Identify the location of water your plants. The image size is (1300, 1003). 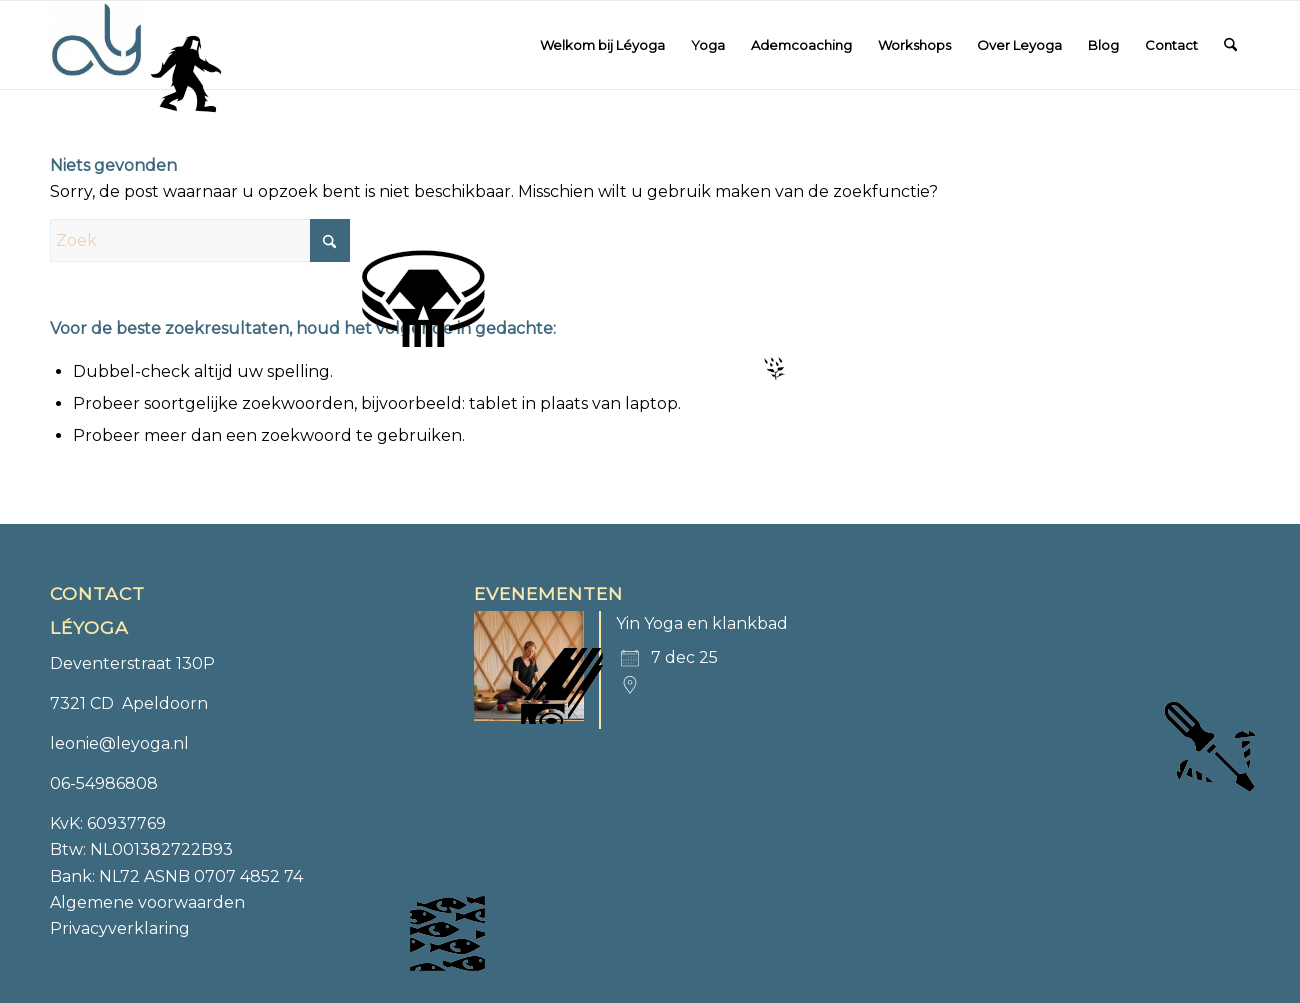
(775, 368).